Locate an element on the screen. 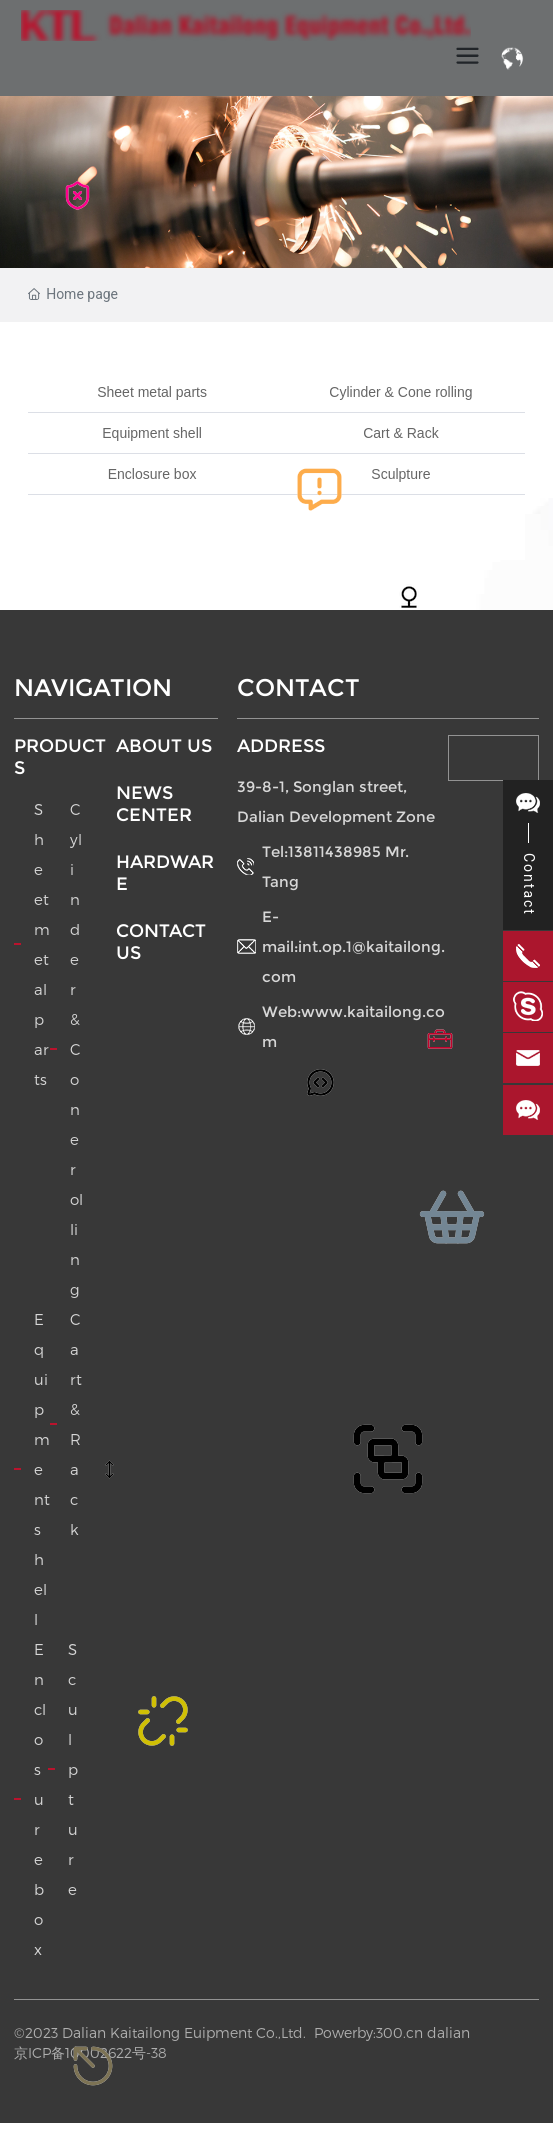 The width and height of the screenshot is (553, 2137). navigate back or return to previous screen is located at coordinates (93, 2066).